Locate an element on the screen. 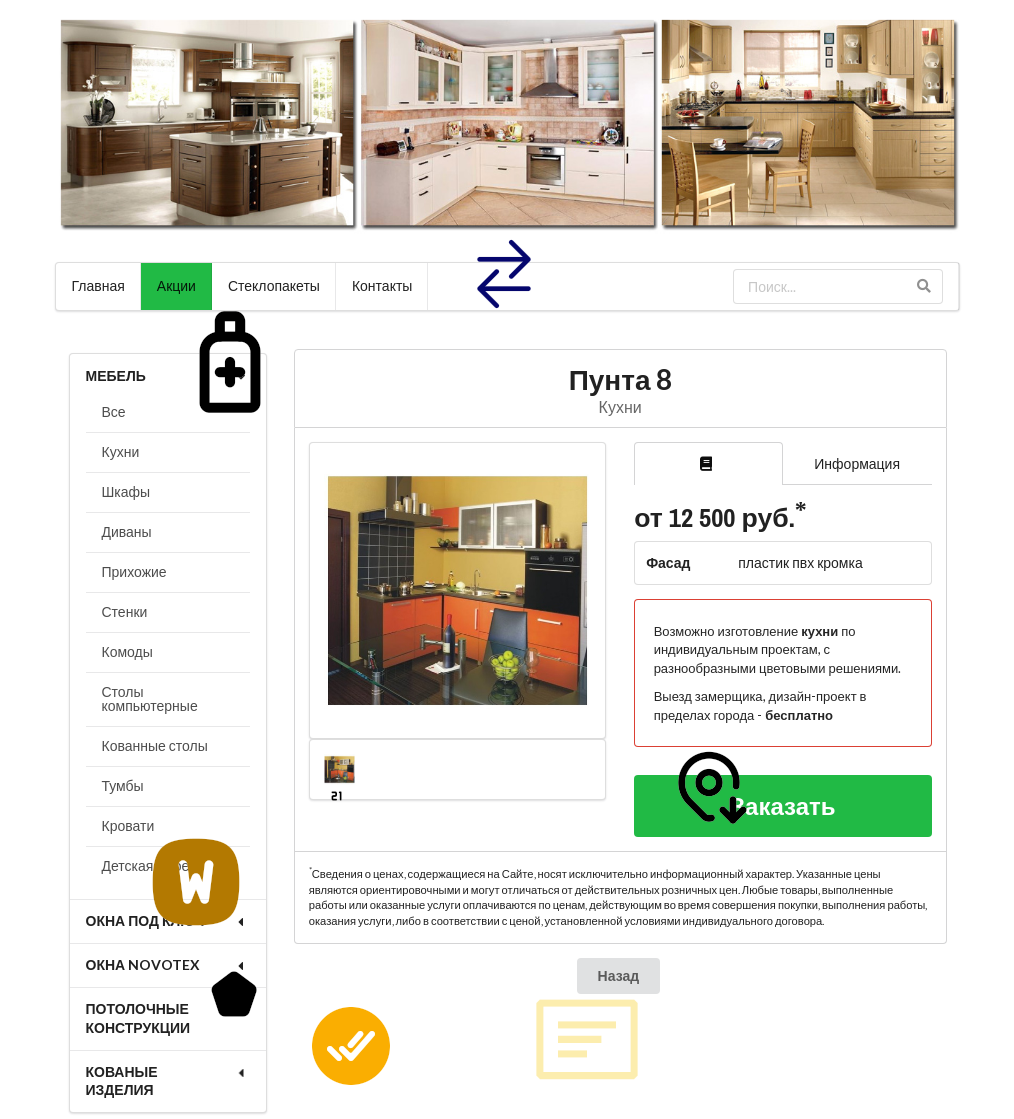 This screenshot has height=1119, width=1014. access medication or health information is located at coordinates (230, 362).